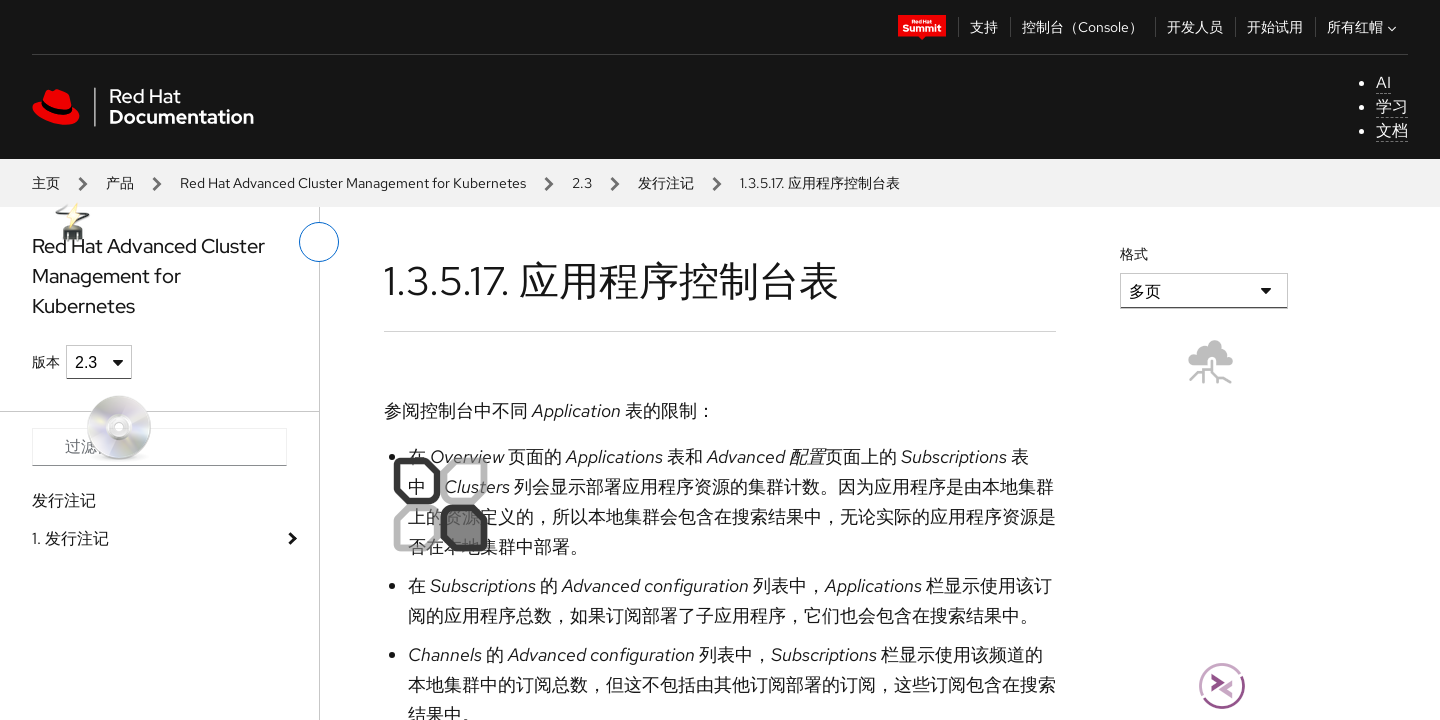 This screenshot has width=1440, height=720. Describe the element at coordinates (1210, 362) in the screenshot. I see `indicates stormy weather conditions` at that location.